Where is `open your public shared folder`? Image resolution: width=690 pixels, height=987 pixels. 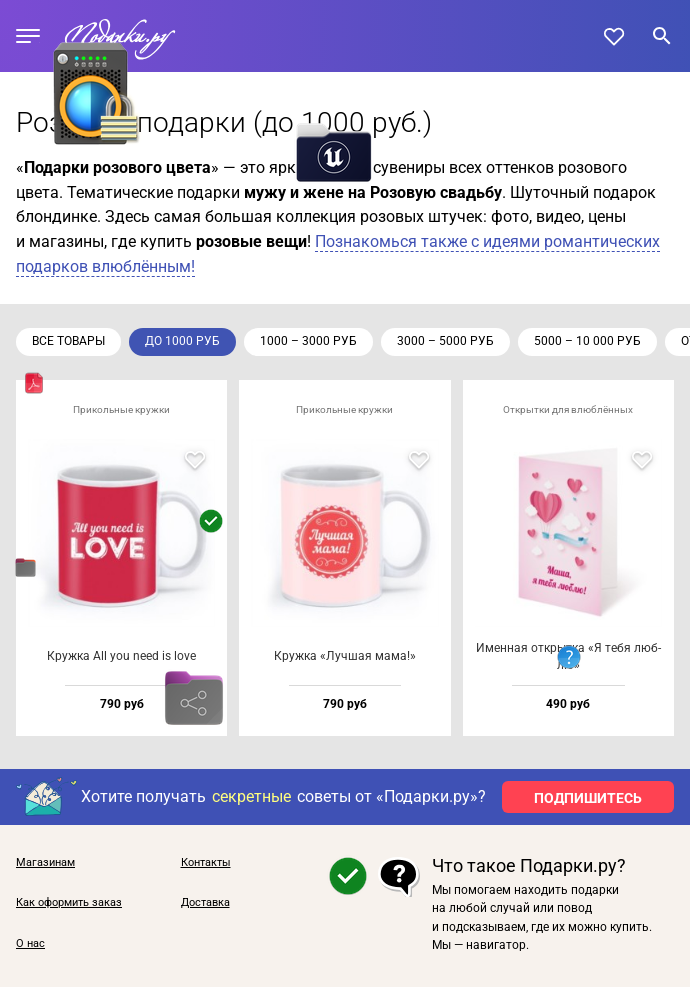
open your public shared folder is located at coordinates (194, 698).